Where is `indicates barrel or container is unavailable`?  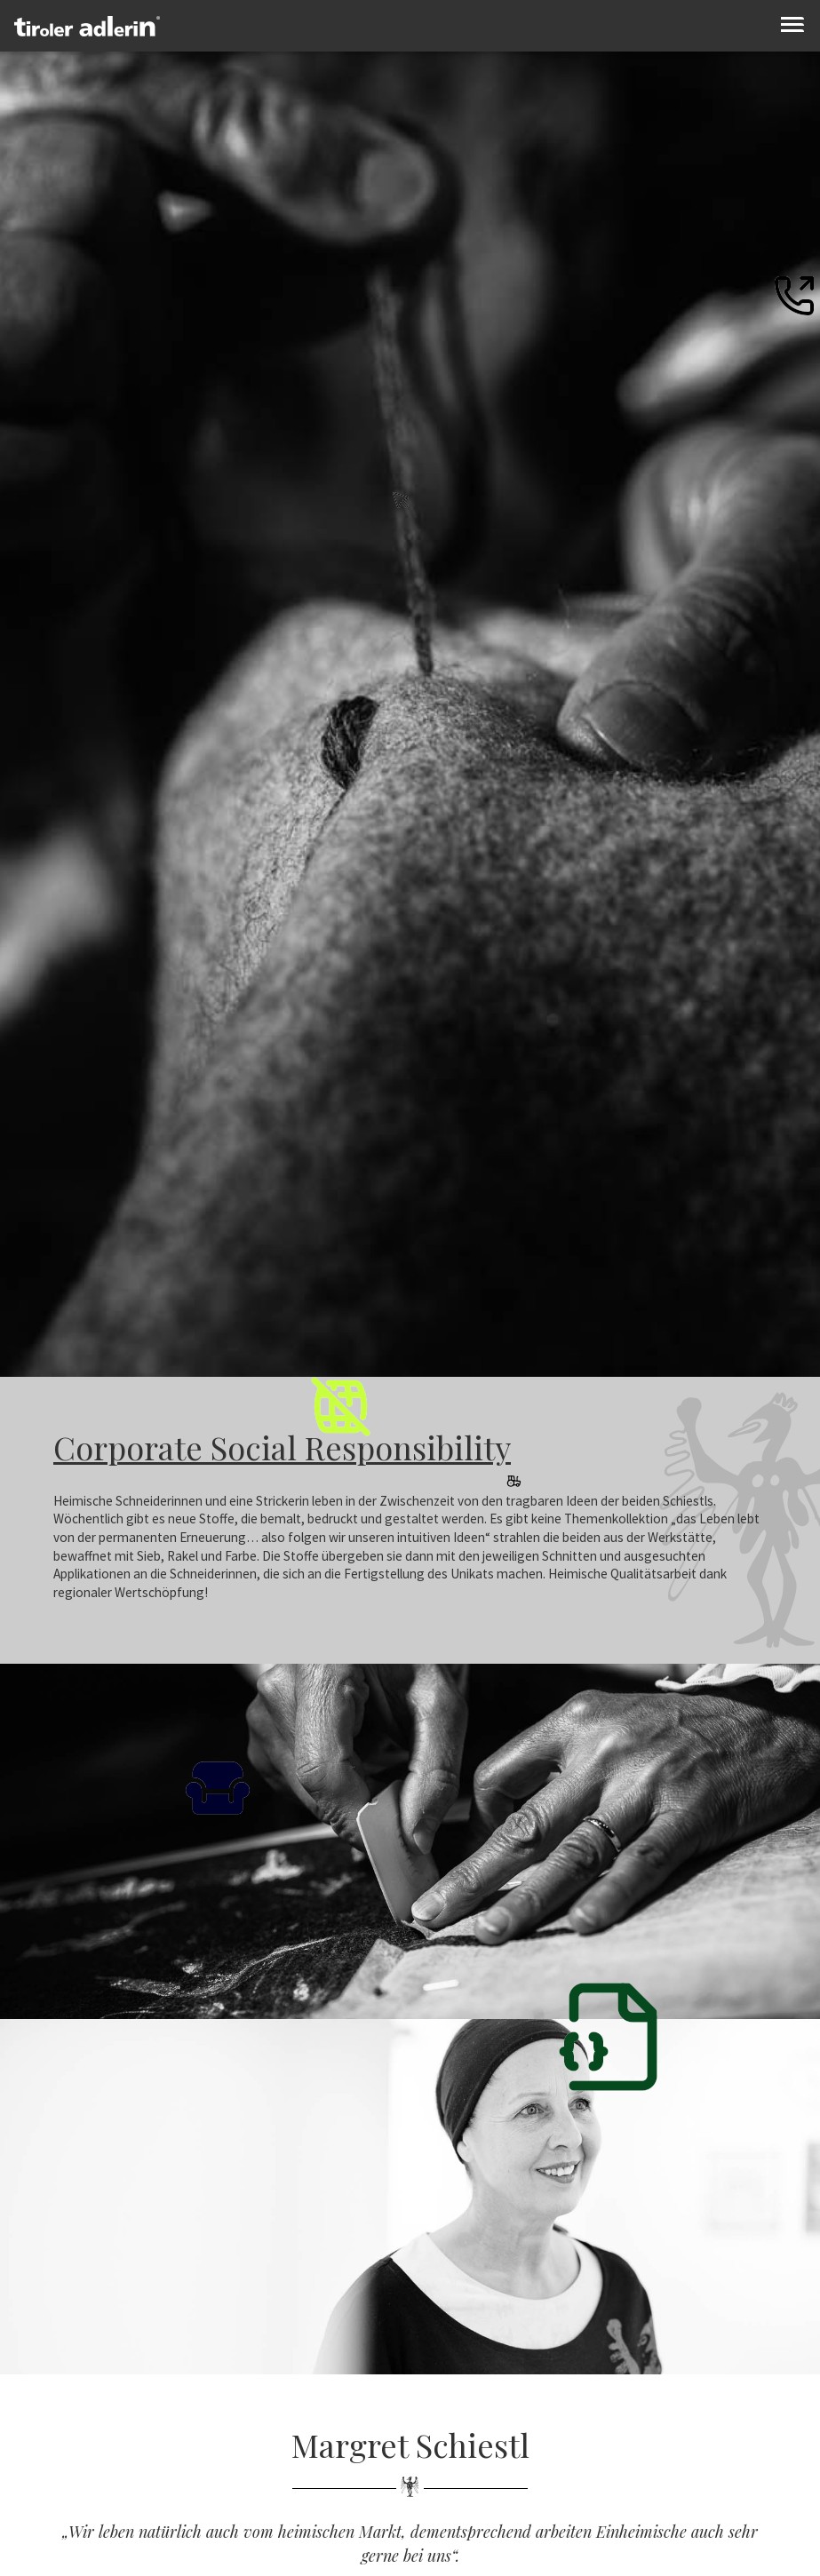 indicates barrel or container is unavailable is located at coordinates (340, 1406).